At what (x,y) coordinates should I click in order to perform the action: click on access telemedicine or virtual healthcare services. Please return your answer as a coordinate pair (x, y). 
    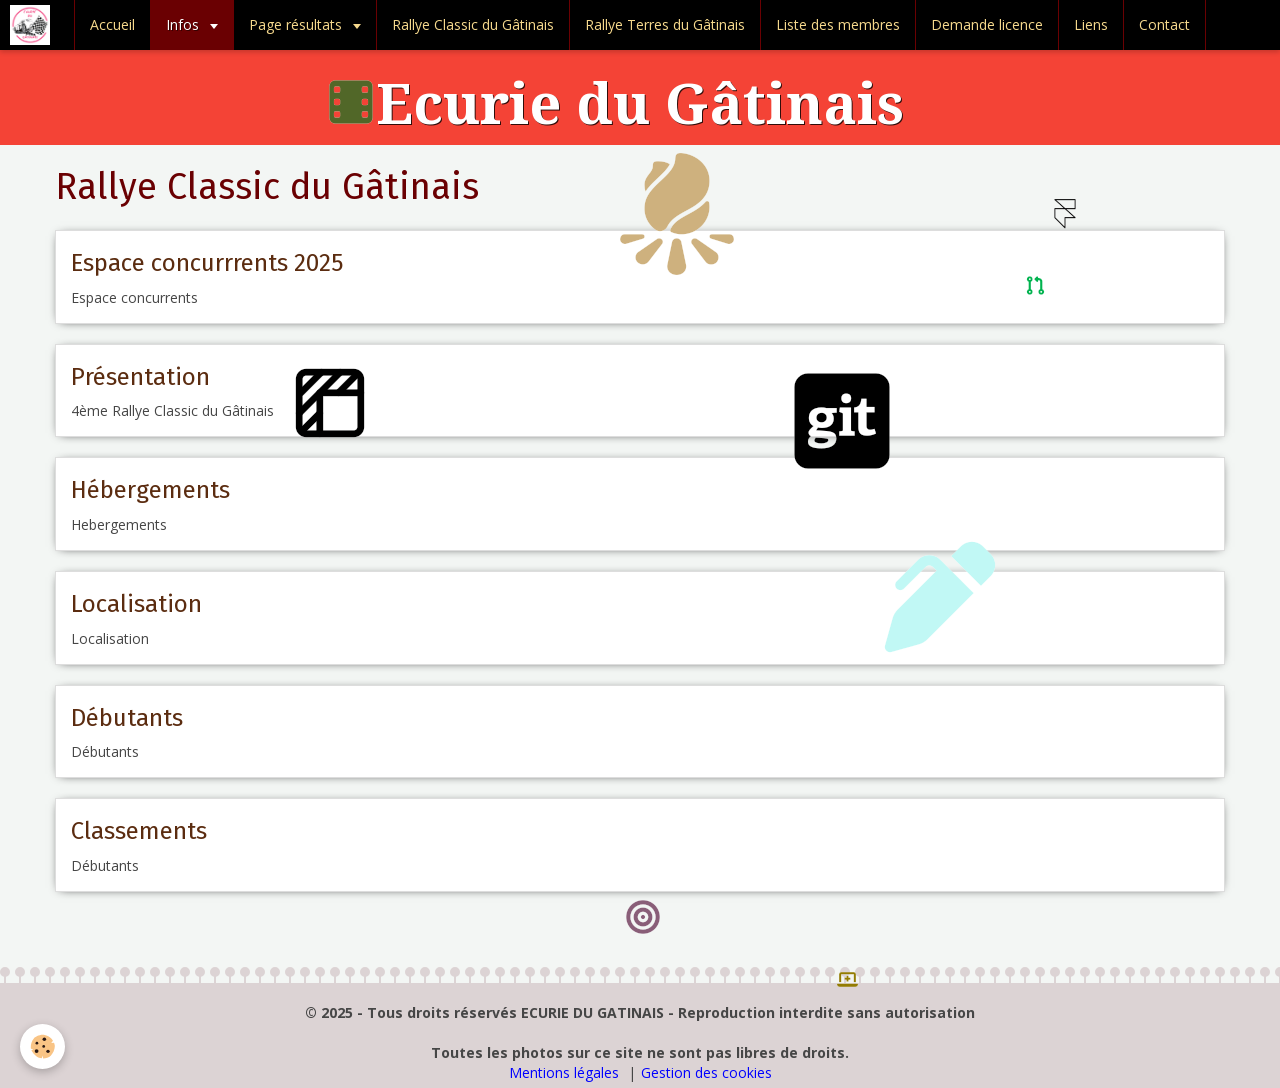
    Looking at the image, I should click on (847, 979).